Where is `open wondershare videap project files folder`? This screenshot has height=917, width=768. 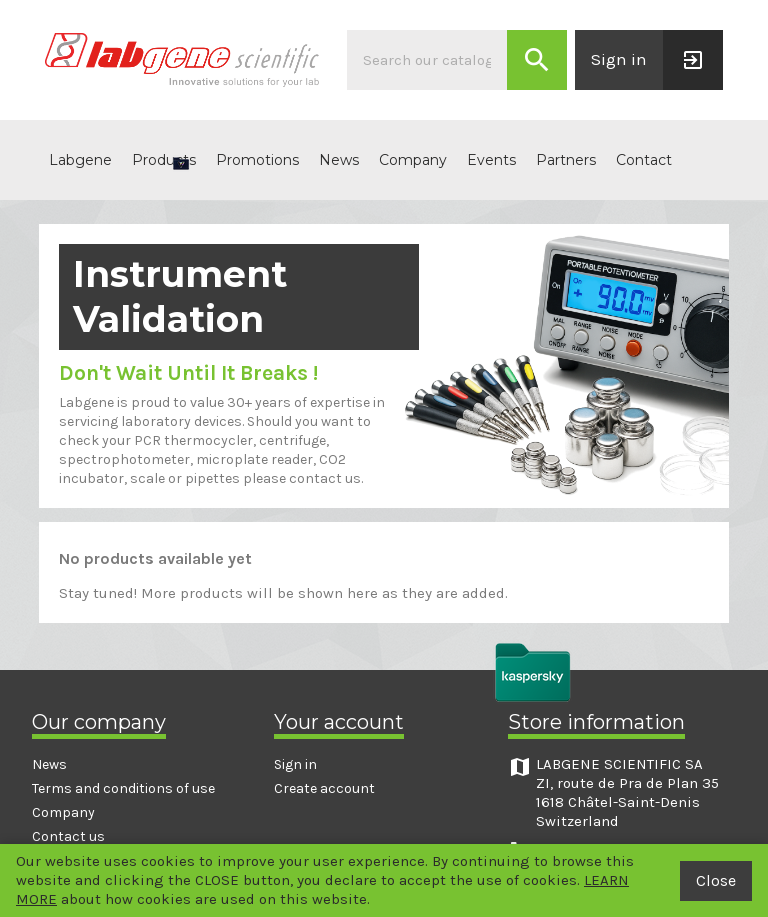 open wondershare videap project files folder is located at coordinates (181, 164).